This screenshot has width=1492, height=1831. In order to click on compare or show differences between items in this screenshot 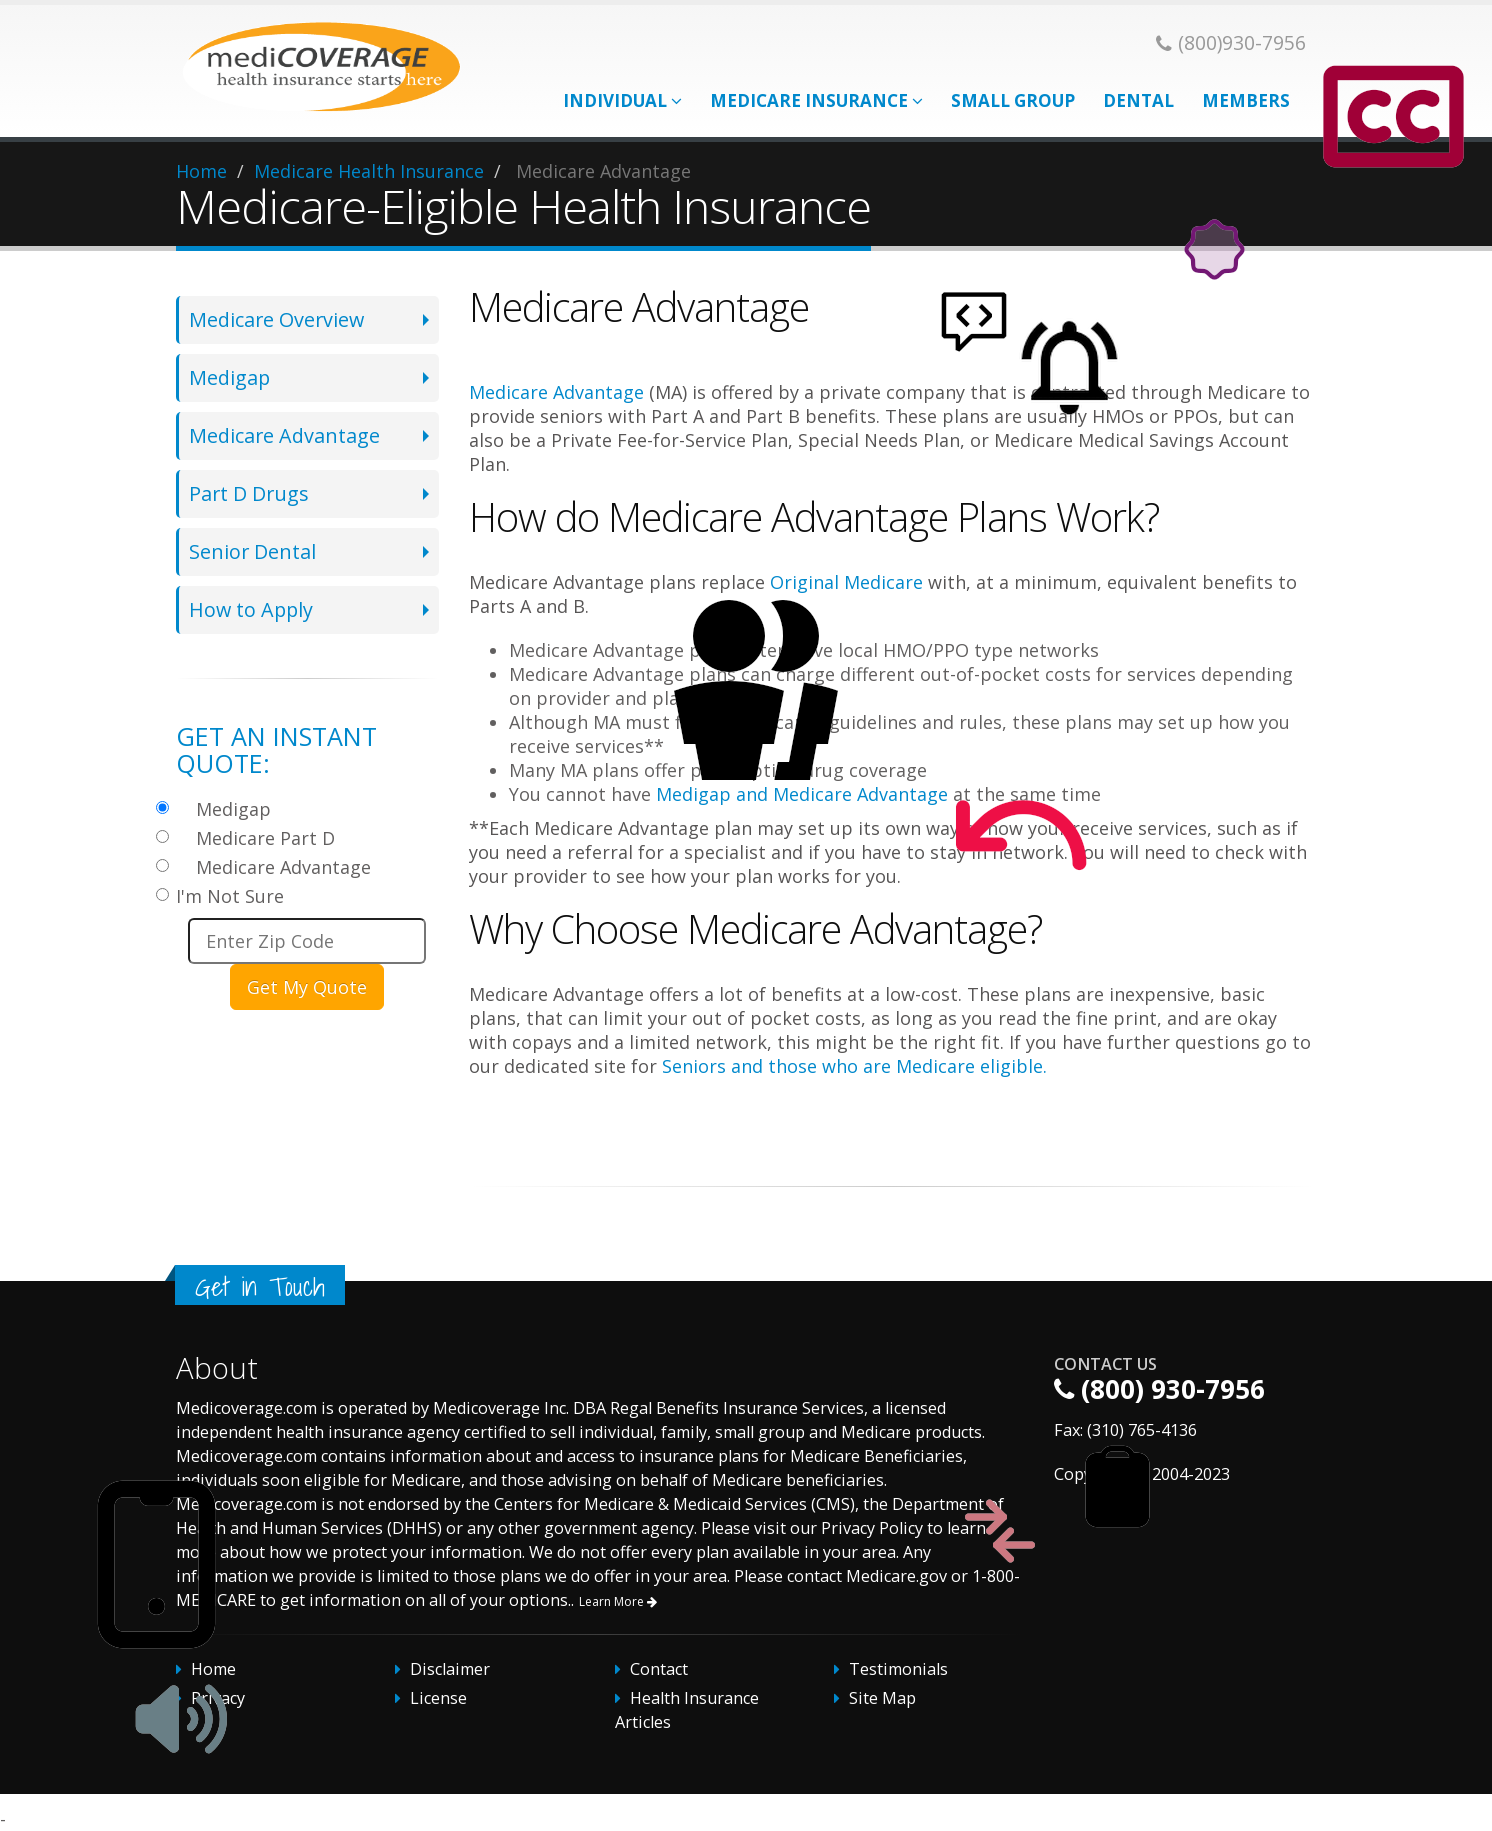, I will do `click(1000, 1531)`.